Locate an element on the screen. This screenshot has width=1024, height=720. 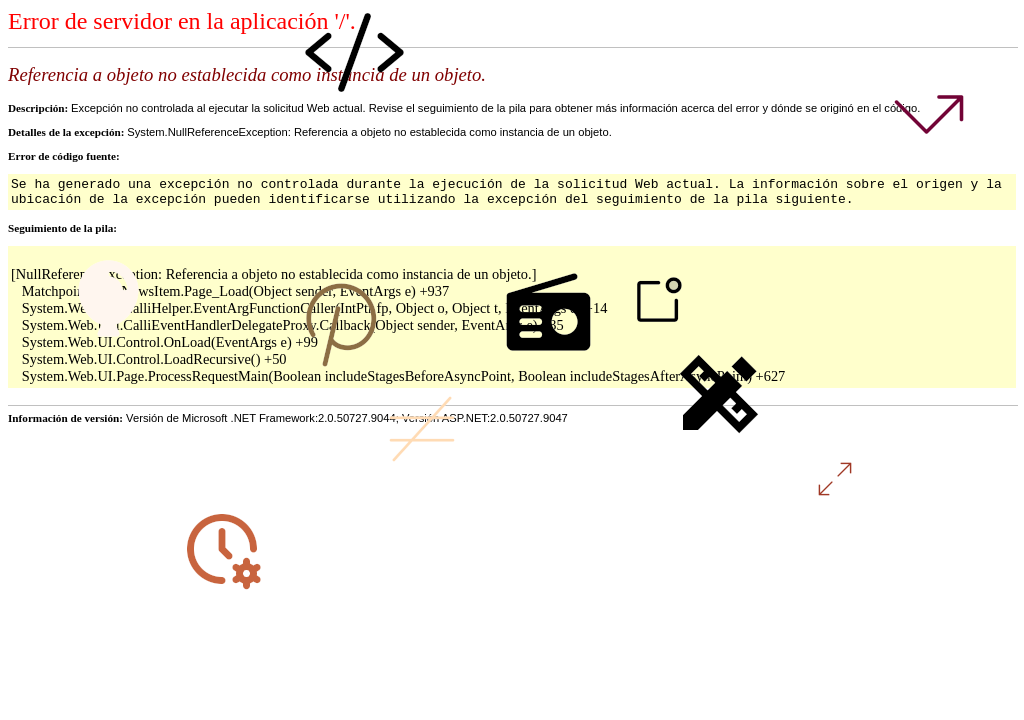
expand to full screen is located at coordinates (835, 479).